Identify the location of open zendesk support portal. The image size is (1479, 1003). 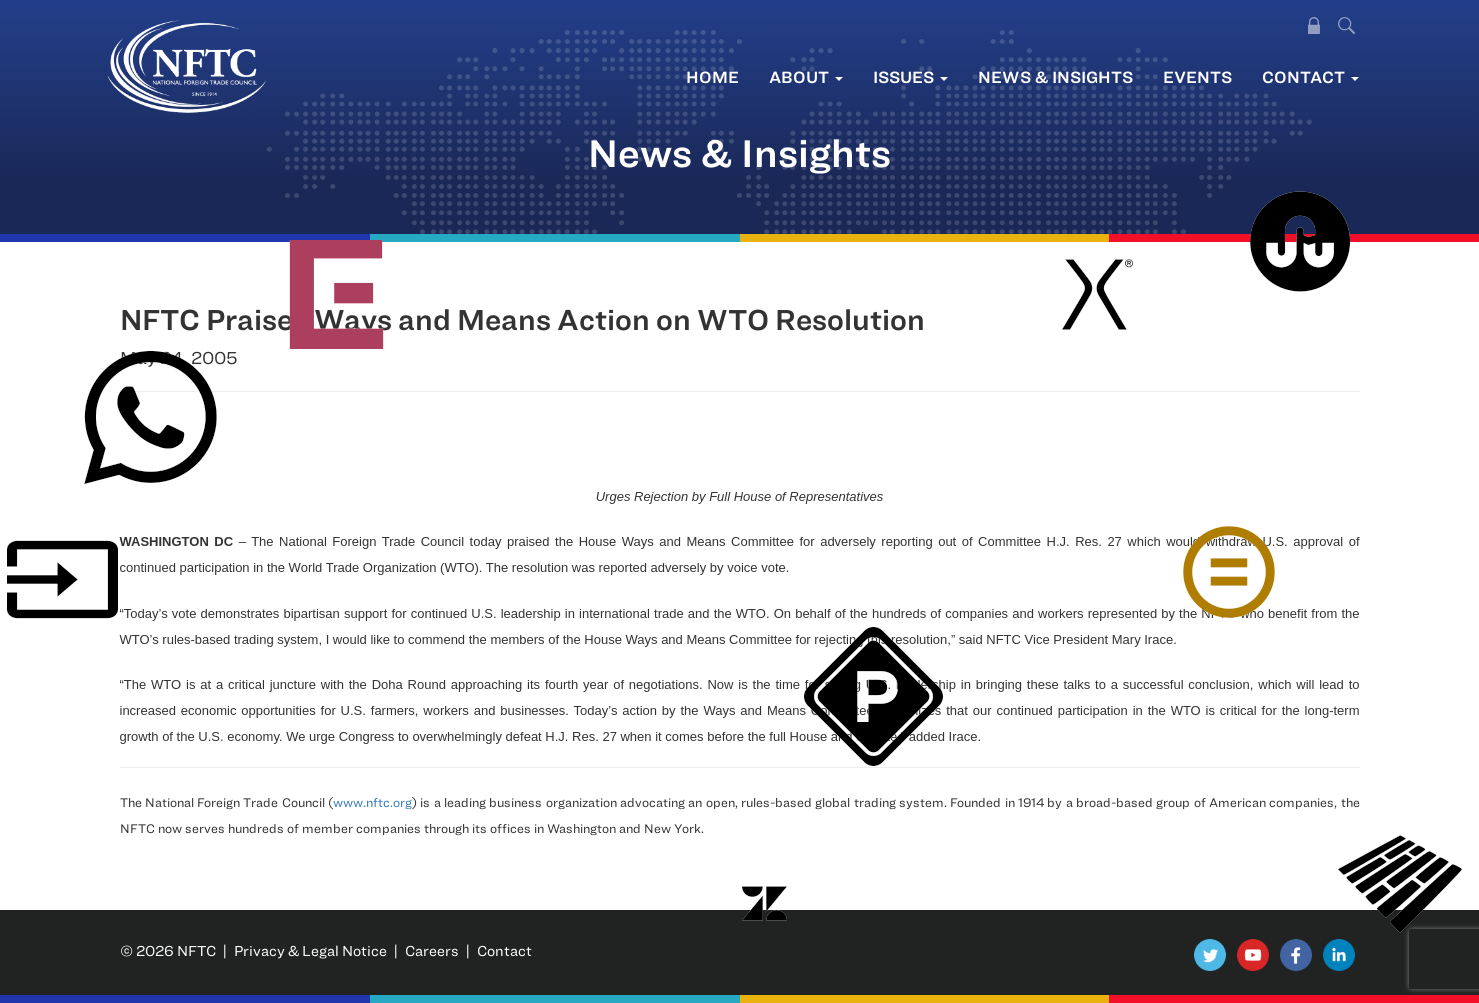
(764, 903).